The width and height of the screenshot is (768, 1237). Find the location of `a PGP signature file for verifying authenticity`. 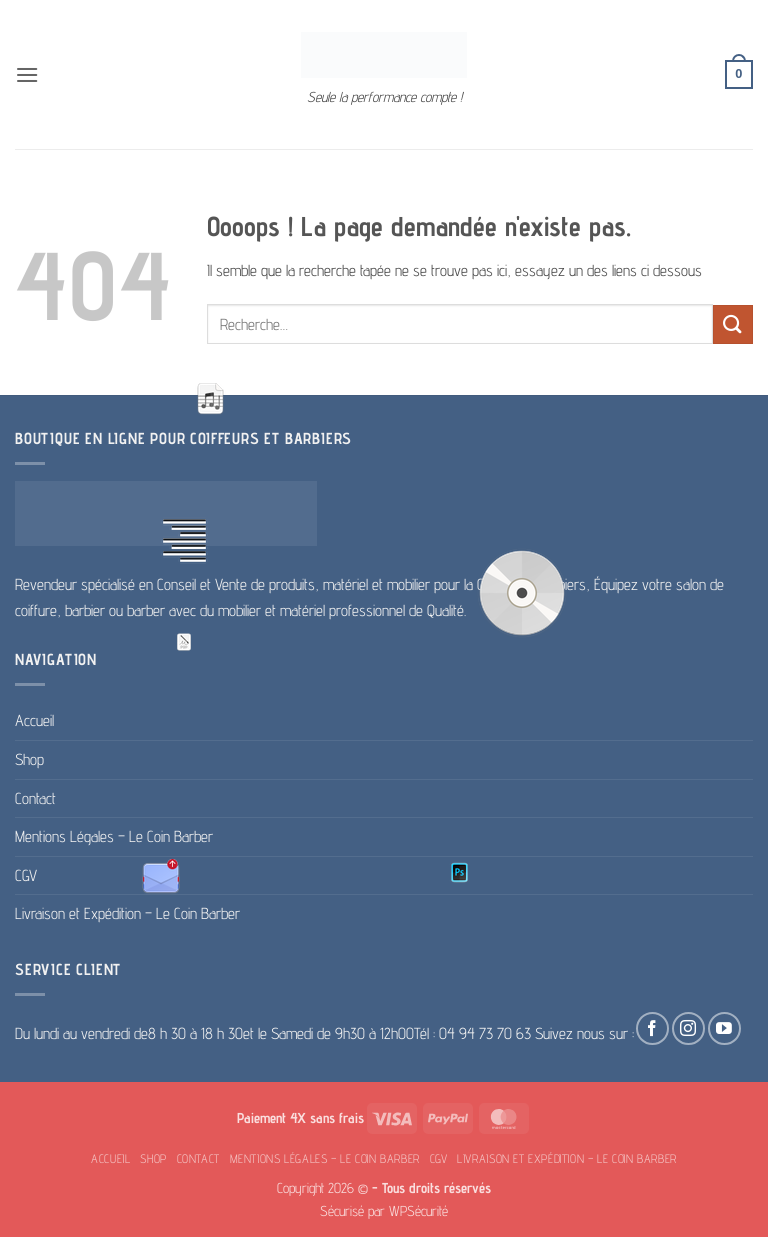

a PGP signature file for verifying authenticity is located at coordinates (184, 642).